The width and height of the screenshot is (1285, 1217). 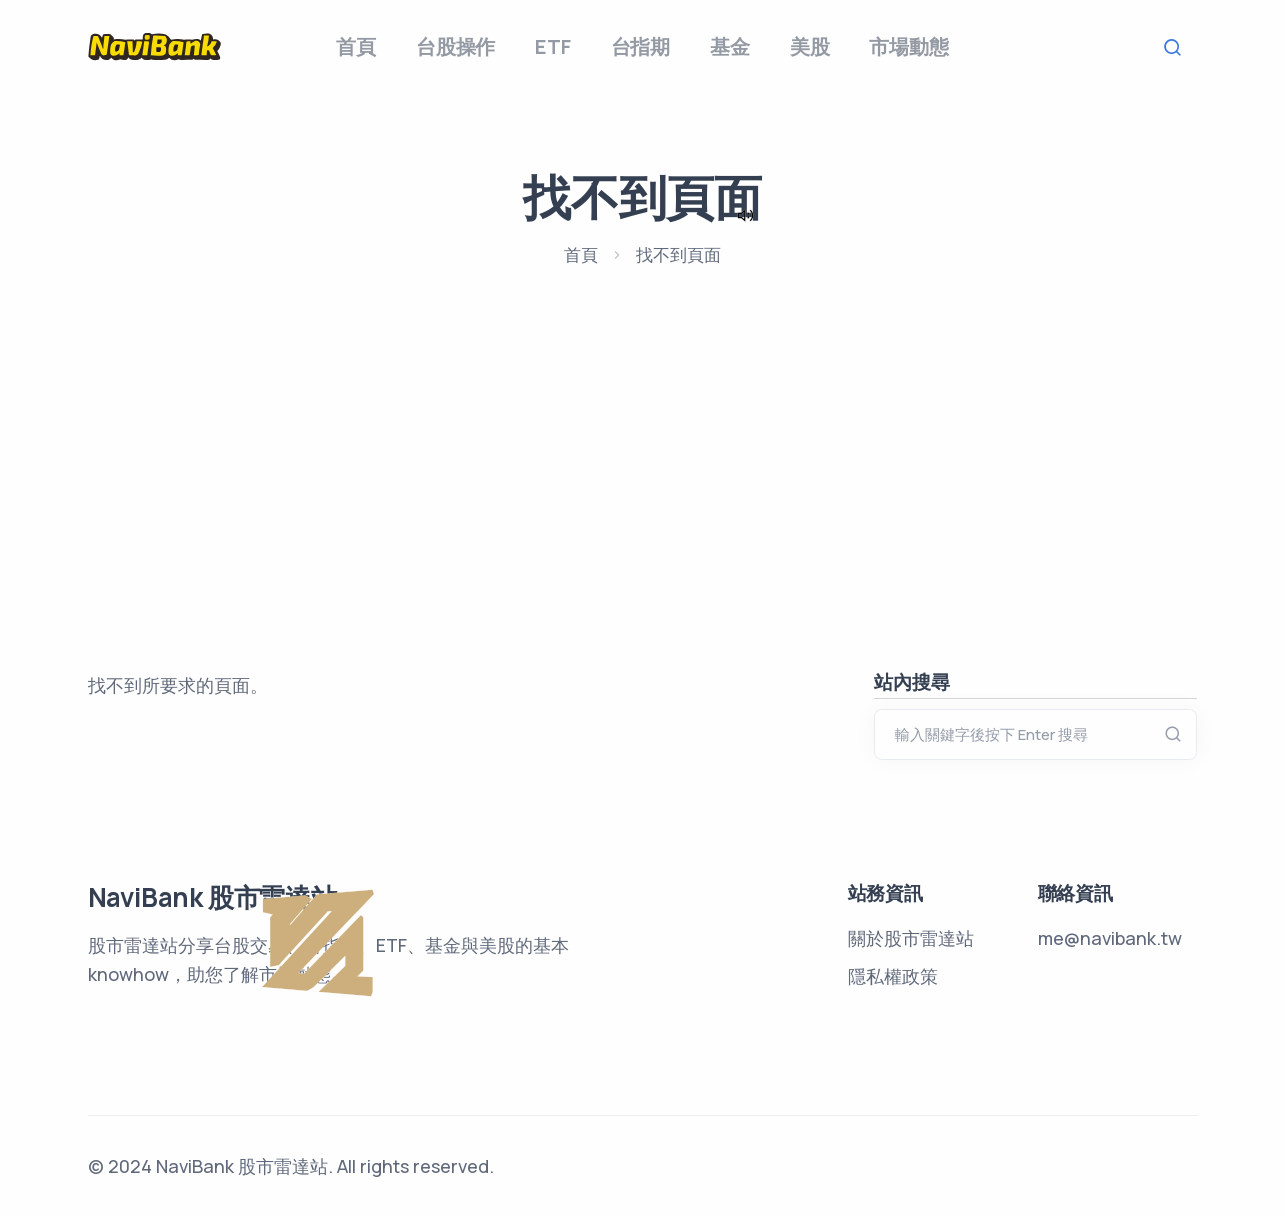 I want to click on increase audio volume, so click(x=745, y=215).